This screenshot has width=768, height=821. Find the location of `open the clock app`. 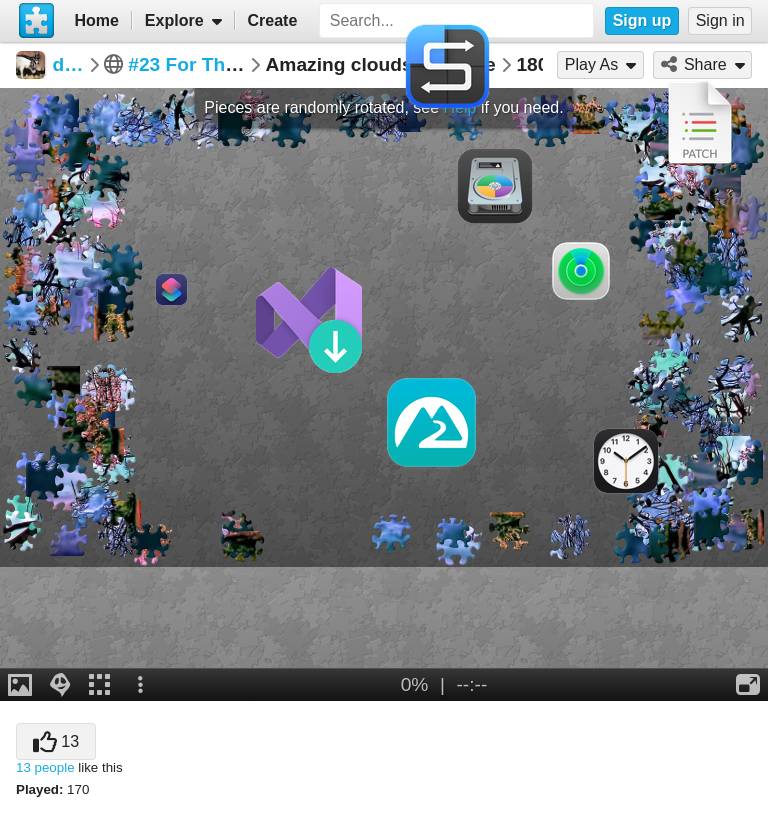

open the clock app is located at coordinates (626, 461).